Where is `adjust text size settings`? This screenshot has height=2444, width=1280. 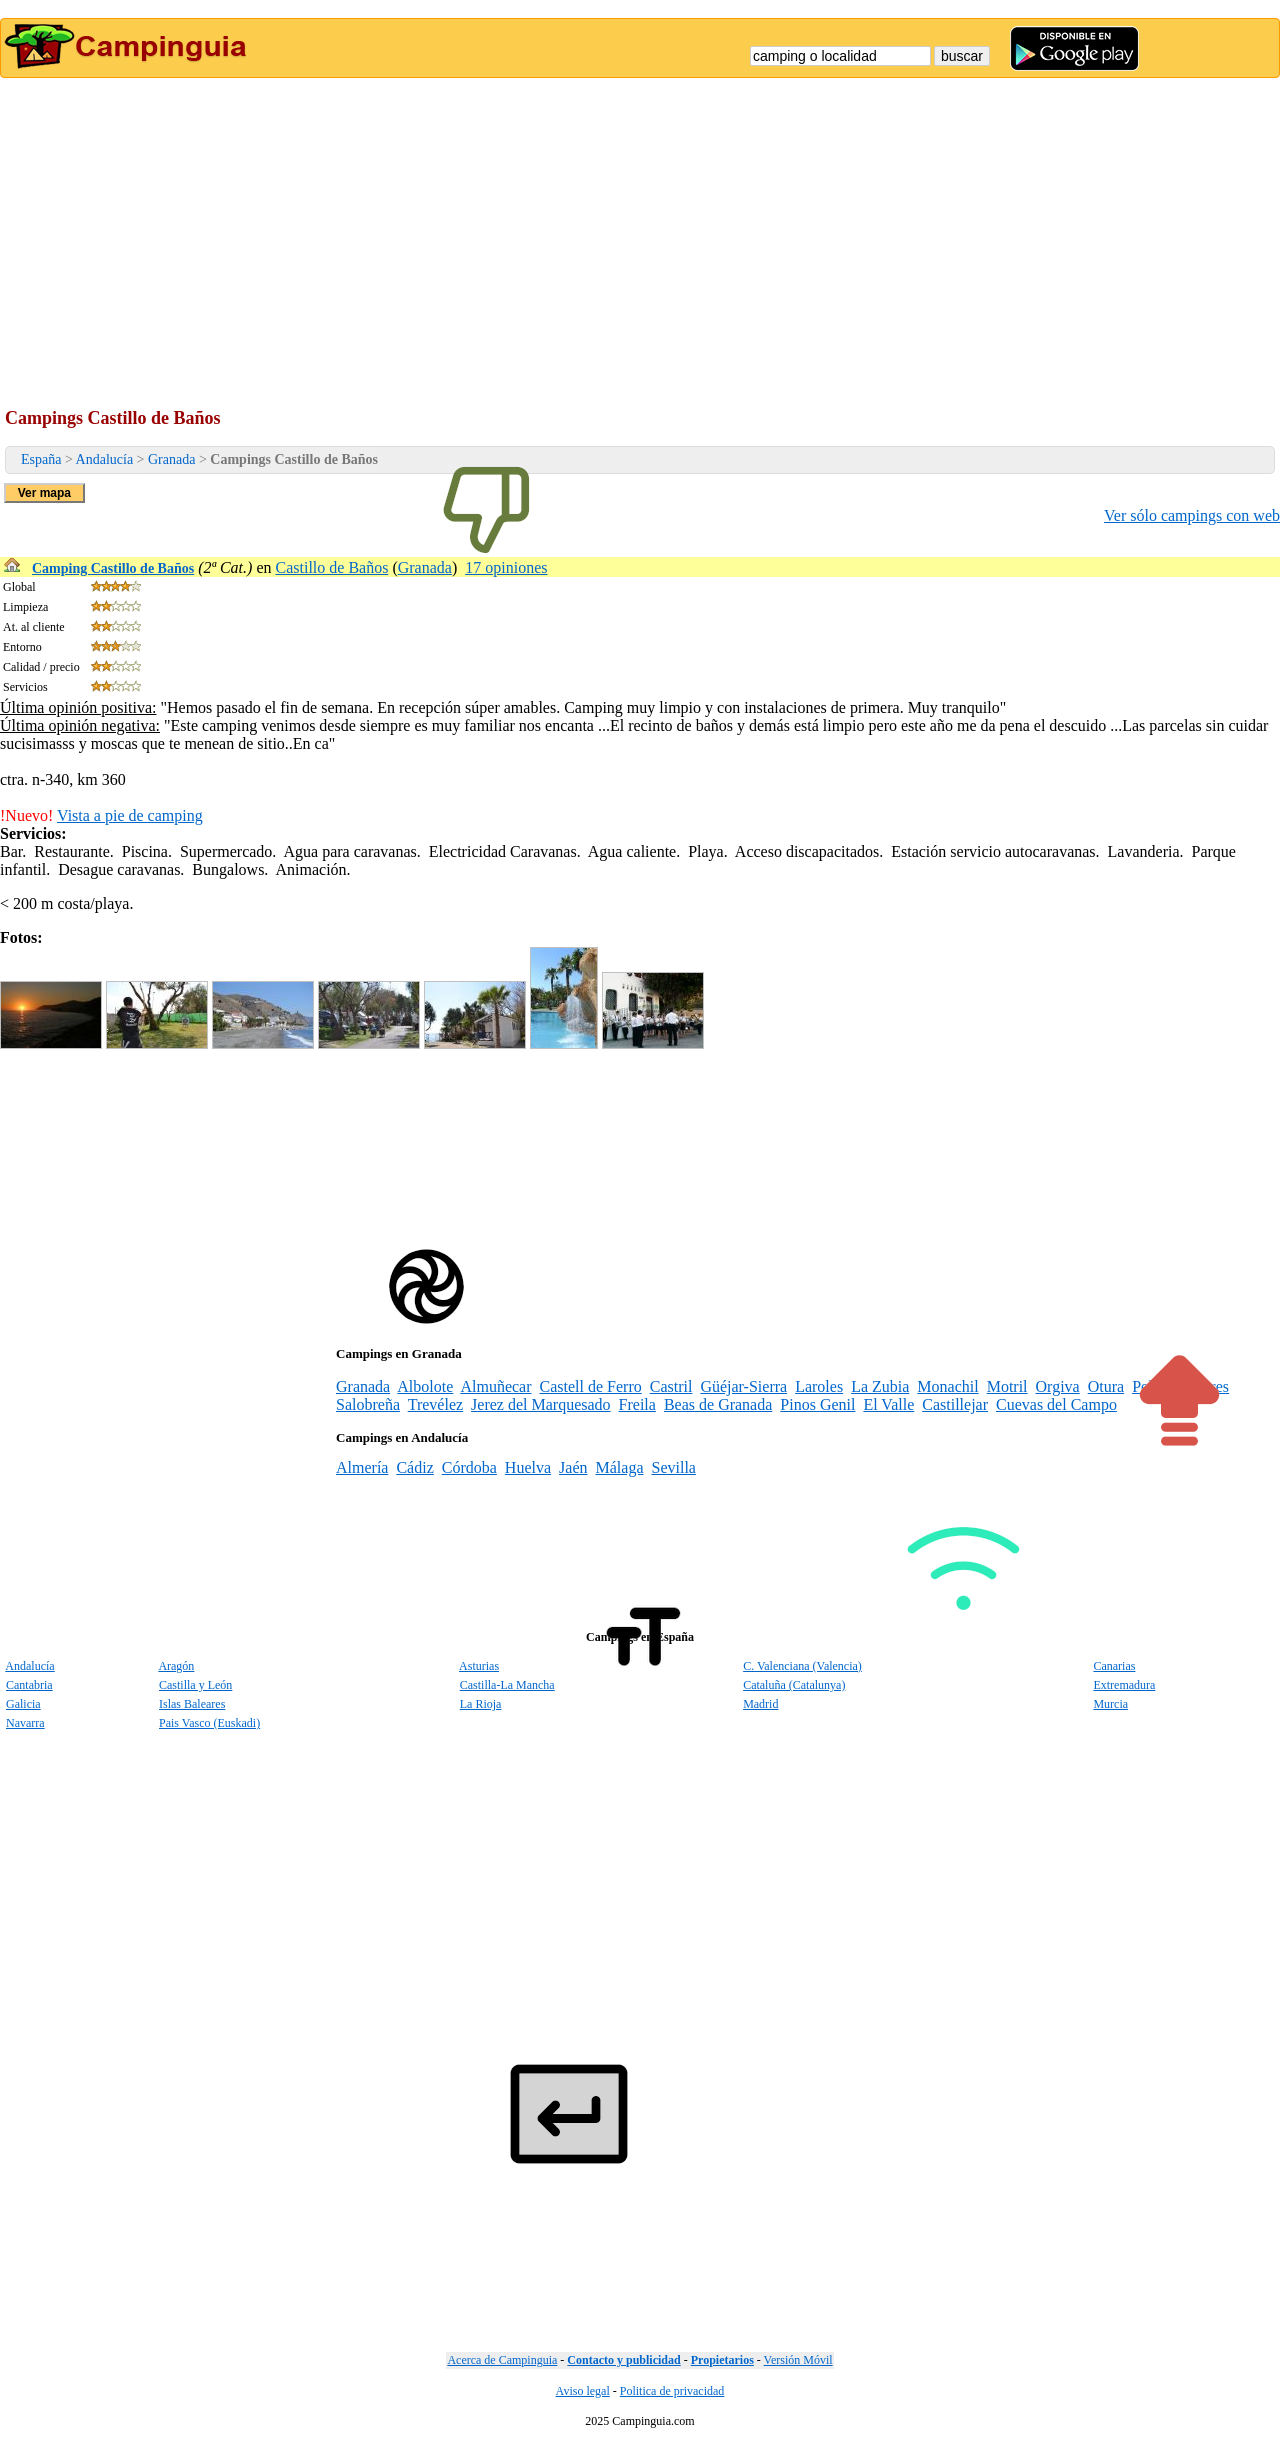 adjust text size settings is located at coordinates (641, 1638).